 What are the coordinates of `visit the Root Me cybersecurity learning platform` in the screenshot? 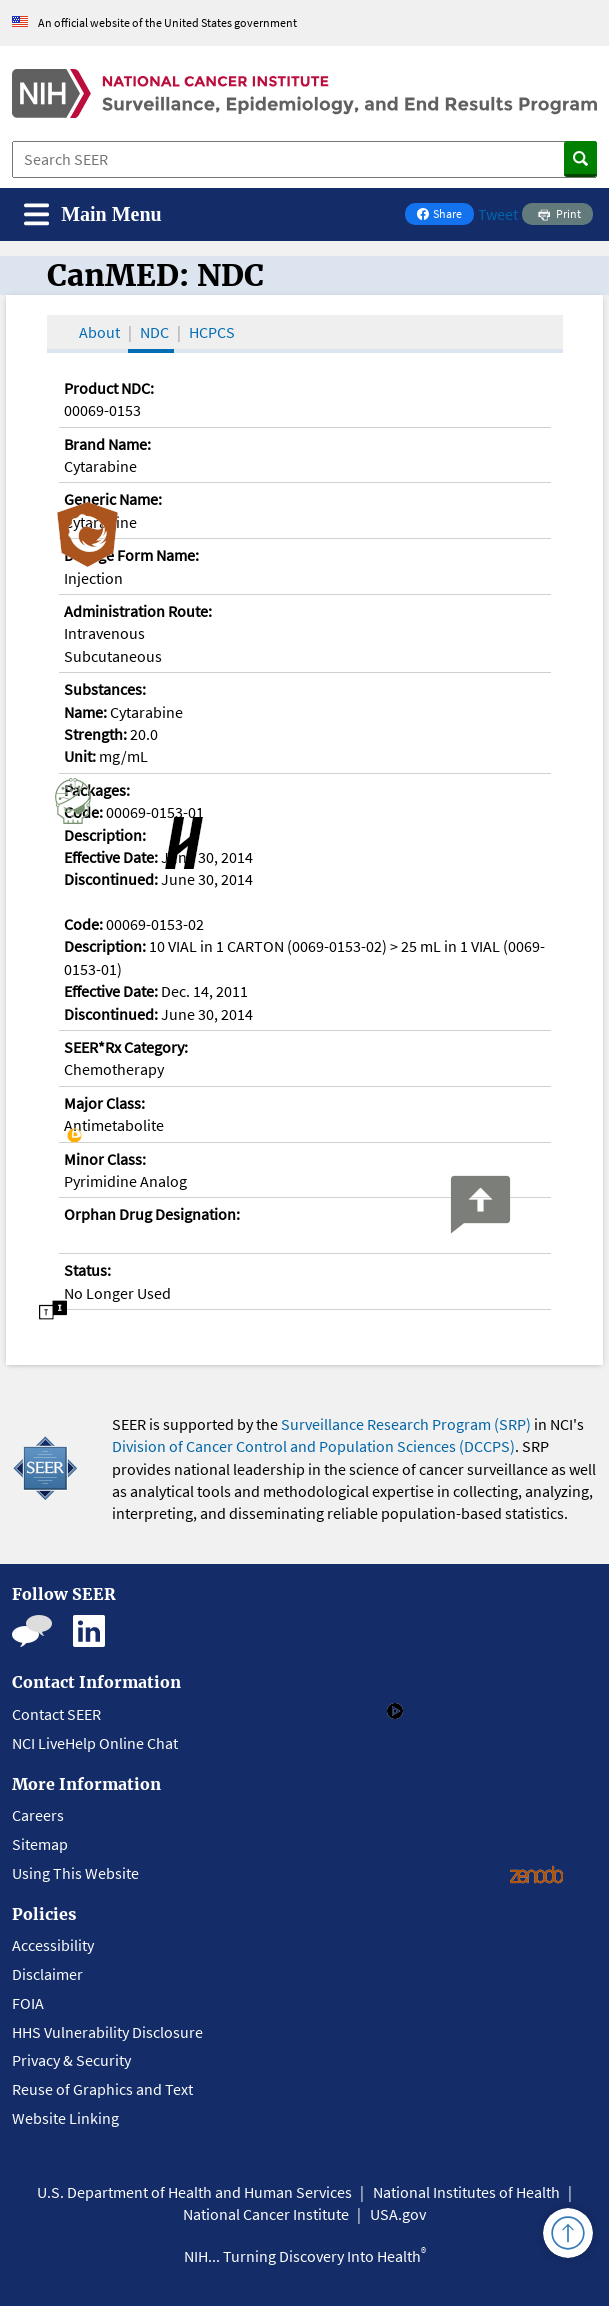 It's located at (73, 801).